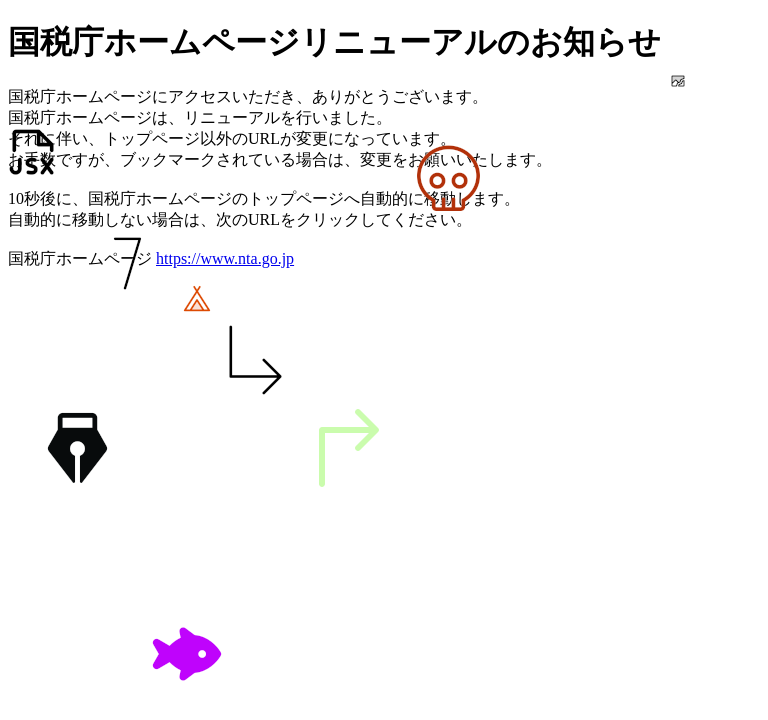  I want to click on indicates dangerous or harmful content, so click(448, 179).